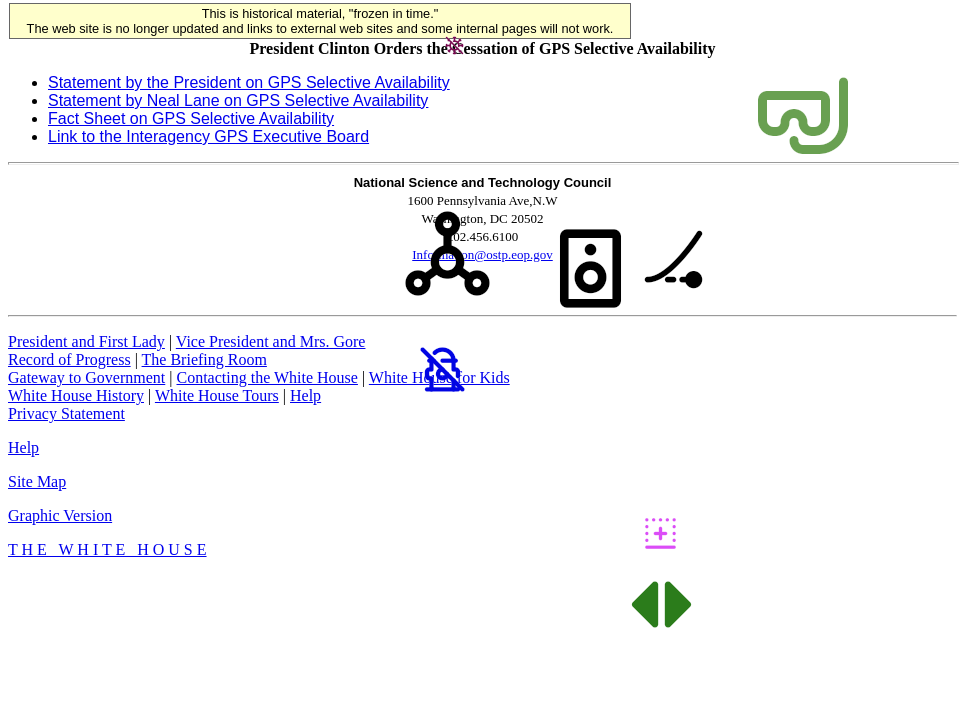  What do you see at coordinates (673, 259) in the screenshot?
I see `adjust ease-in animation curve` at bounding box center [673, 259].